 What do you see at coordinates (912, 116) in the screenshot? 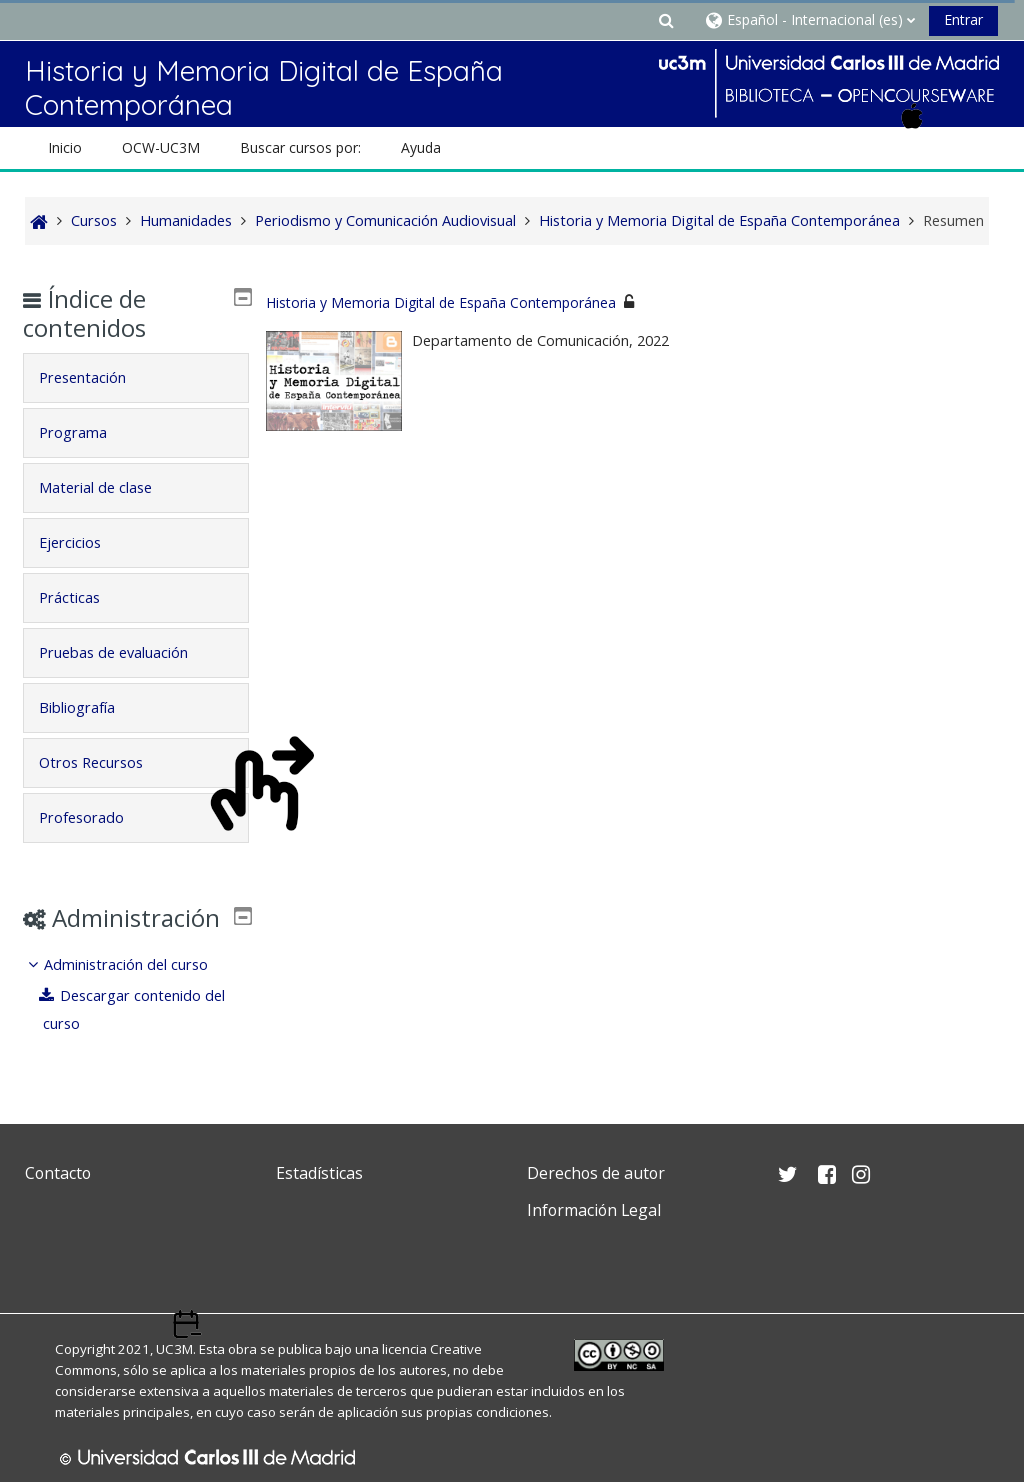
I see `apple product or service branding` at bounding box center [912, 116].